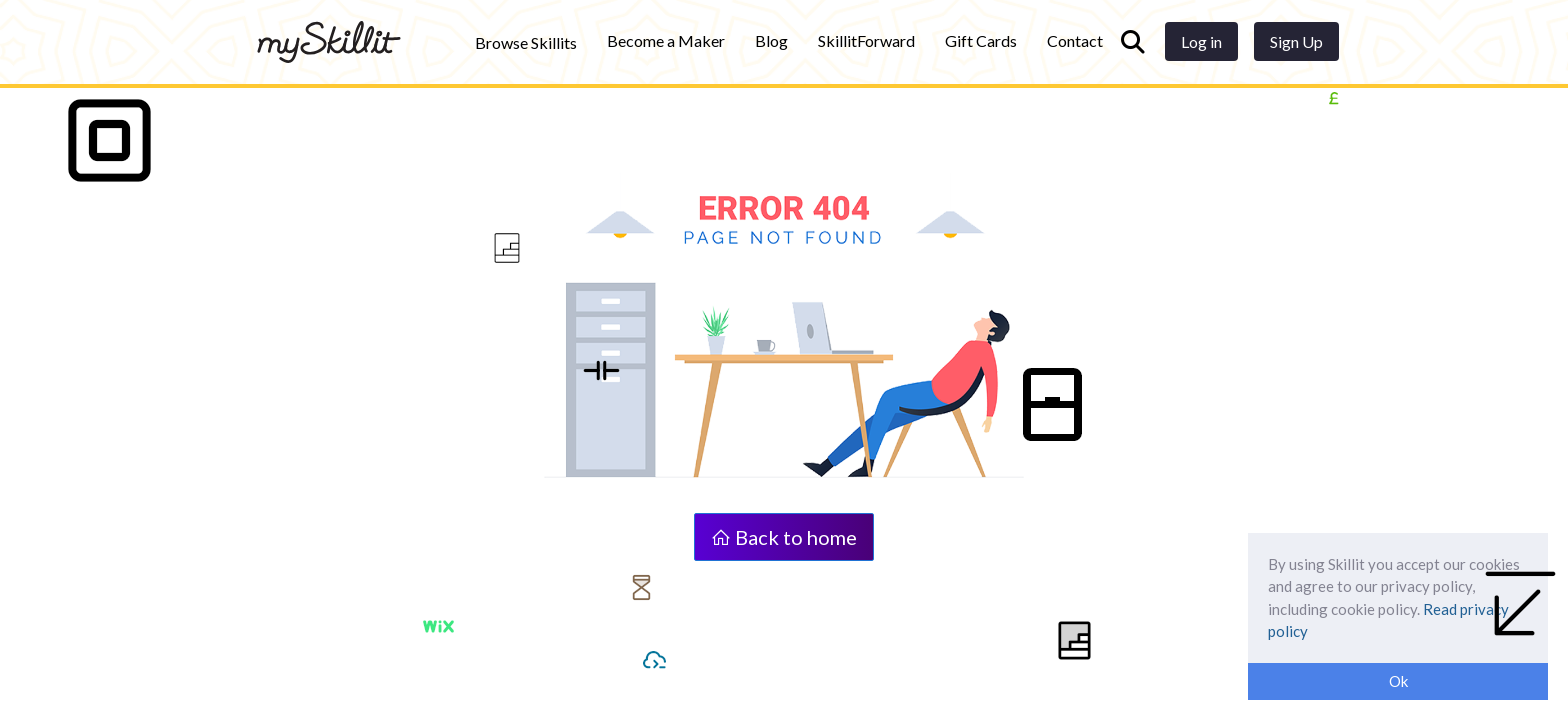  I want to click on link to Wix website builder, so click(438, 626).